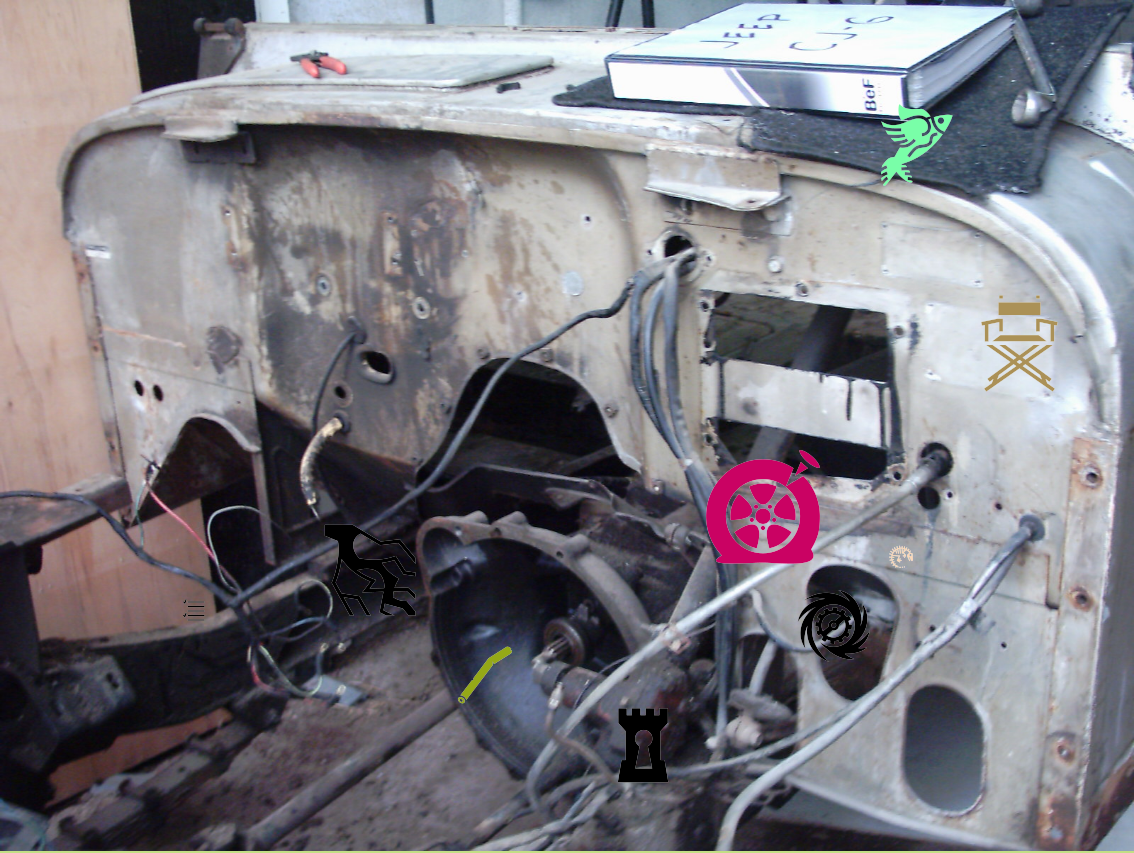 This screenshot has width=1134, height=853. I want to click on select the lead pipe weapon in a mystery or detective game, so click(485, 675).